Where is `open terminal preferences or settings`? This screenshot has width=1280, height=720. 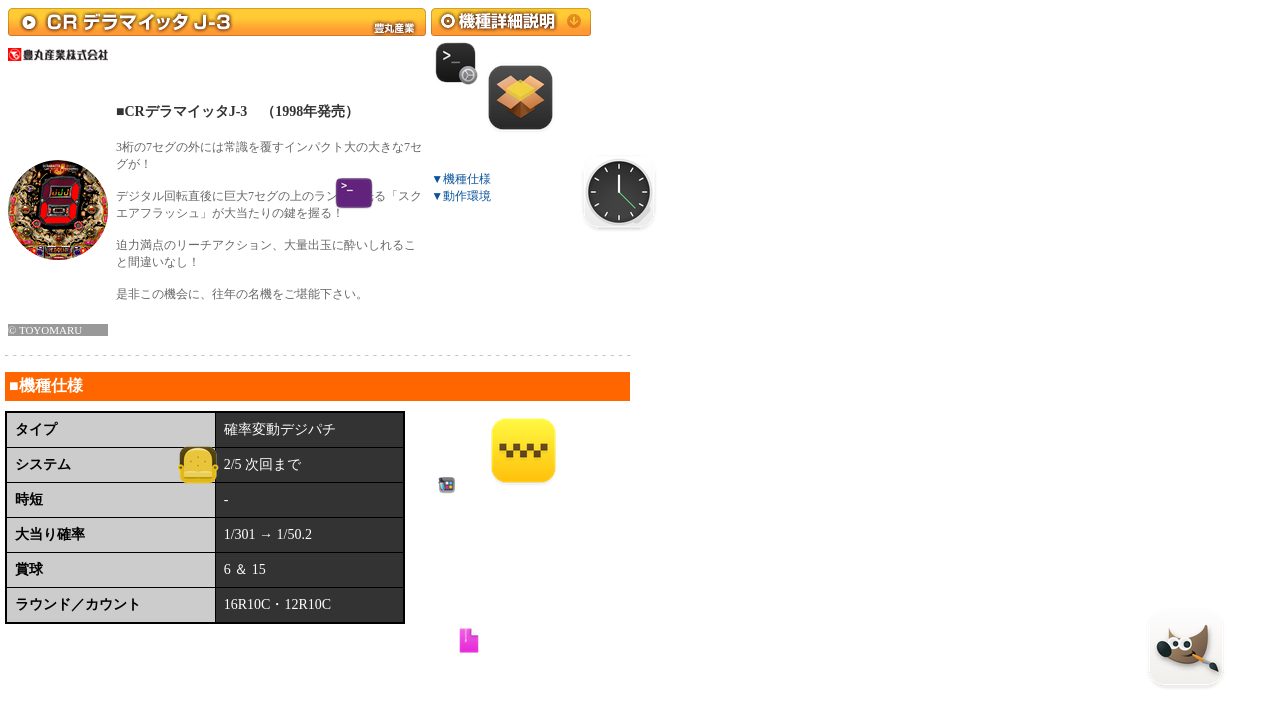 open terminal preferences or settings is located at coordinates (455, 62).